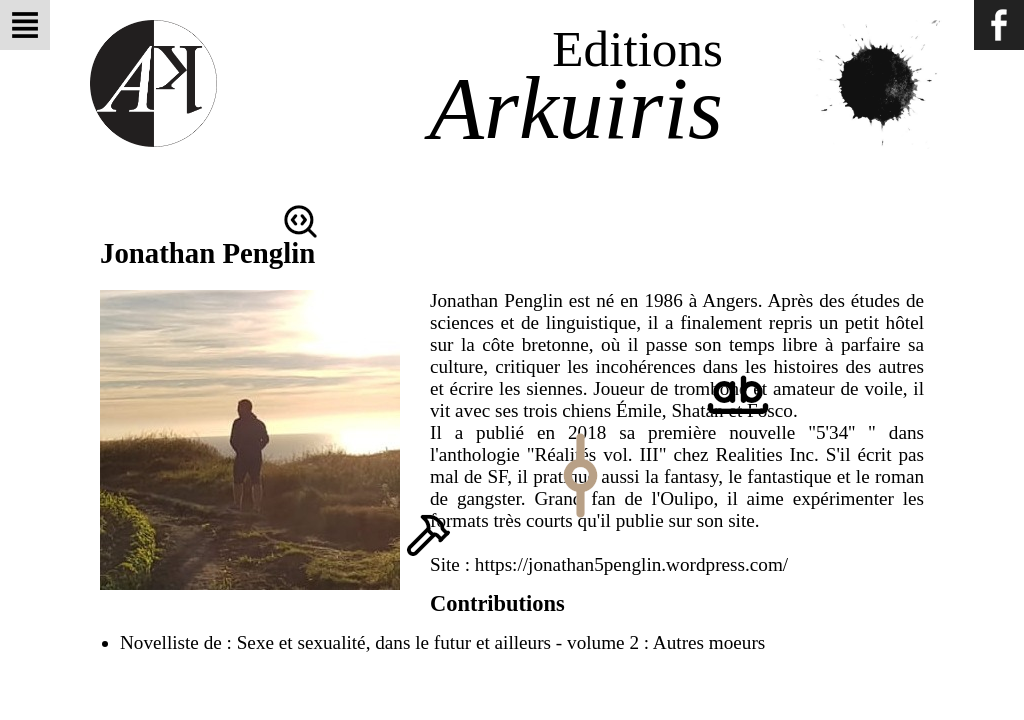  Describe the element at coordinates (738, 392) in the screenshot. I see `toggle whole word matching in search` at that location.